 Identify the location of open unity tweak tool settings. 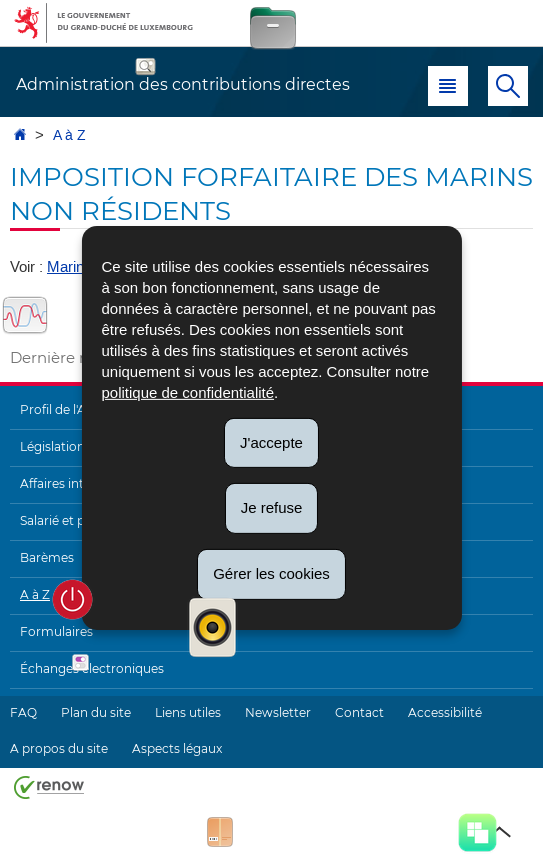
(80, 662).